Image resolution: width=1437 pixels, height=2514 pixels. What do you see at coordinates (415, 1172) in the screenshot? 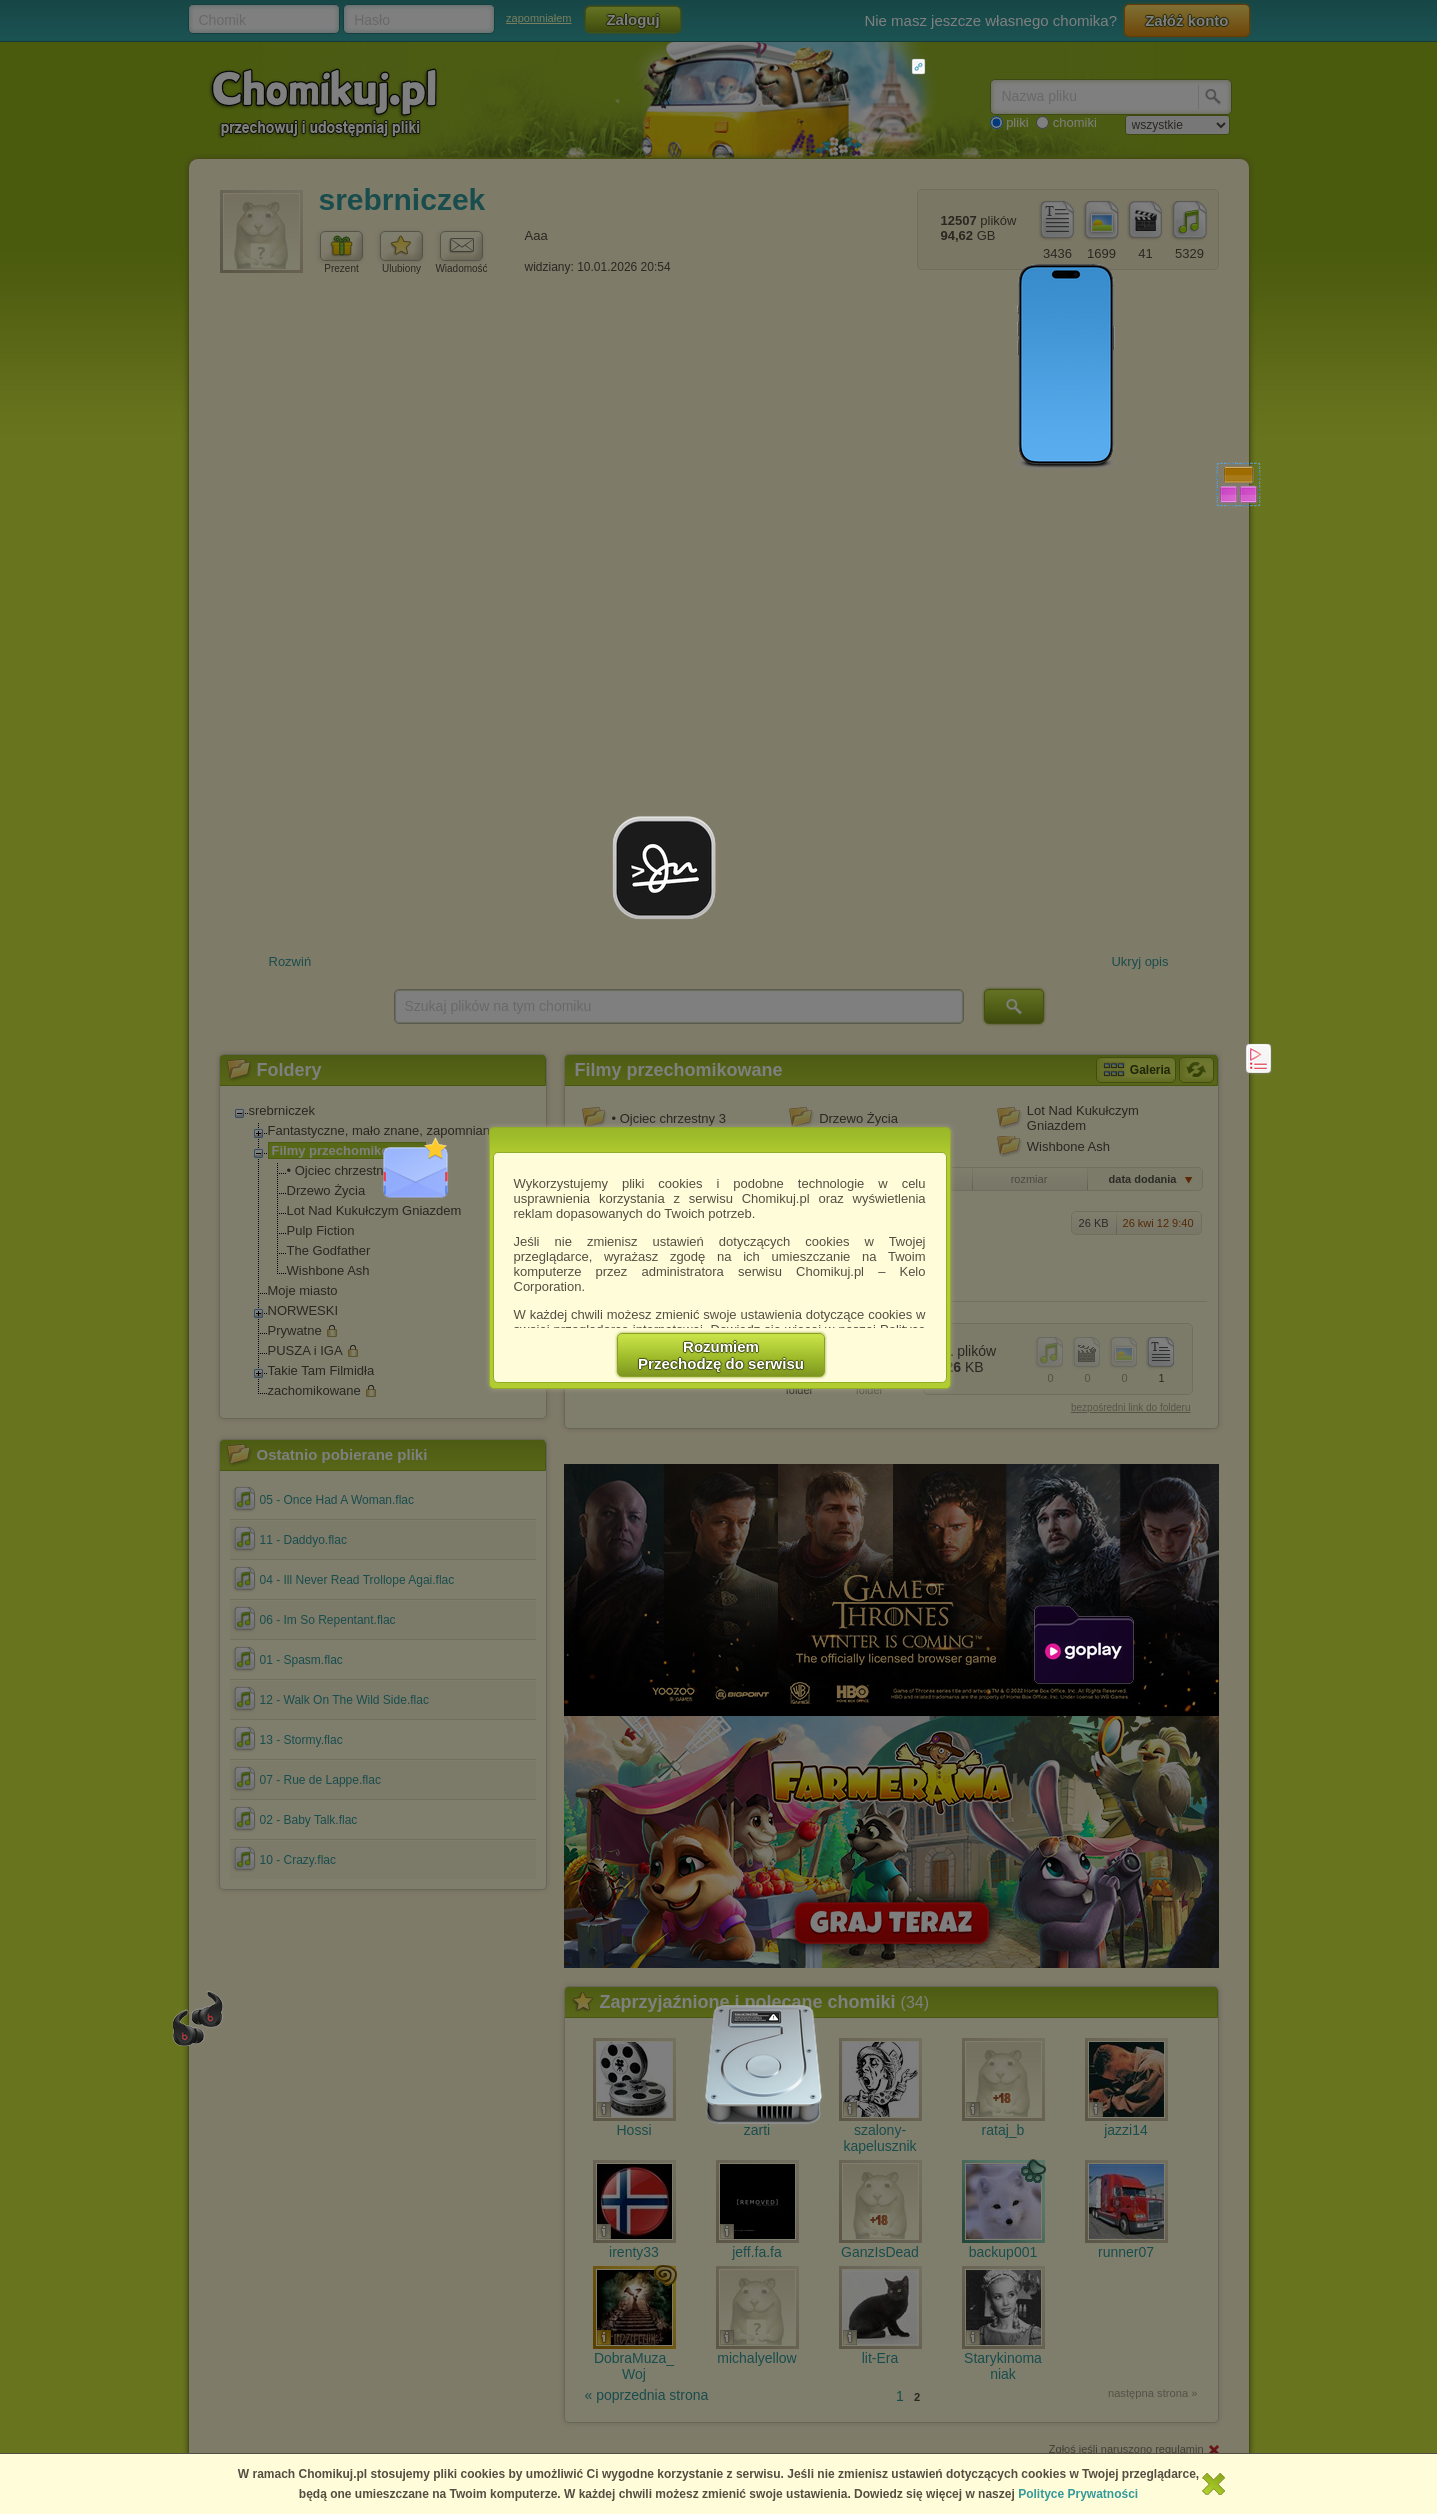
I see `indicates unread email in your inbox` at bounding box center [415, 1172].